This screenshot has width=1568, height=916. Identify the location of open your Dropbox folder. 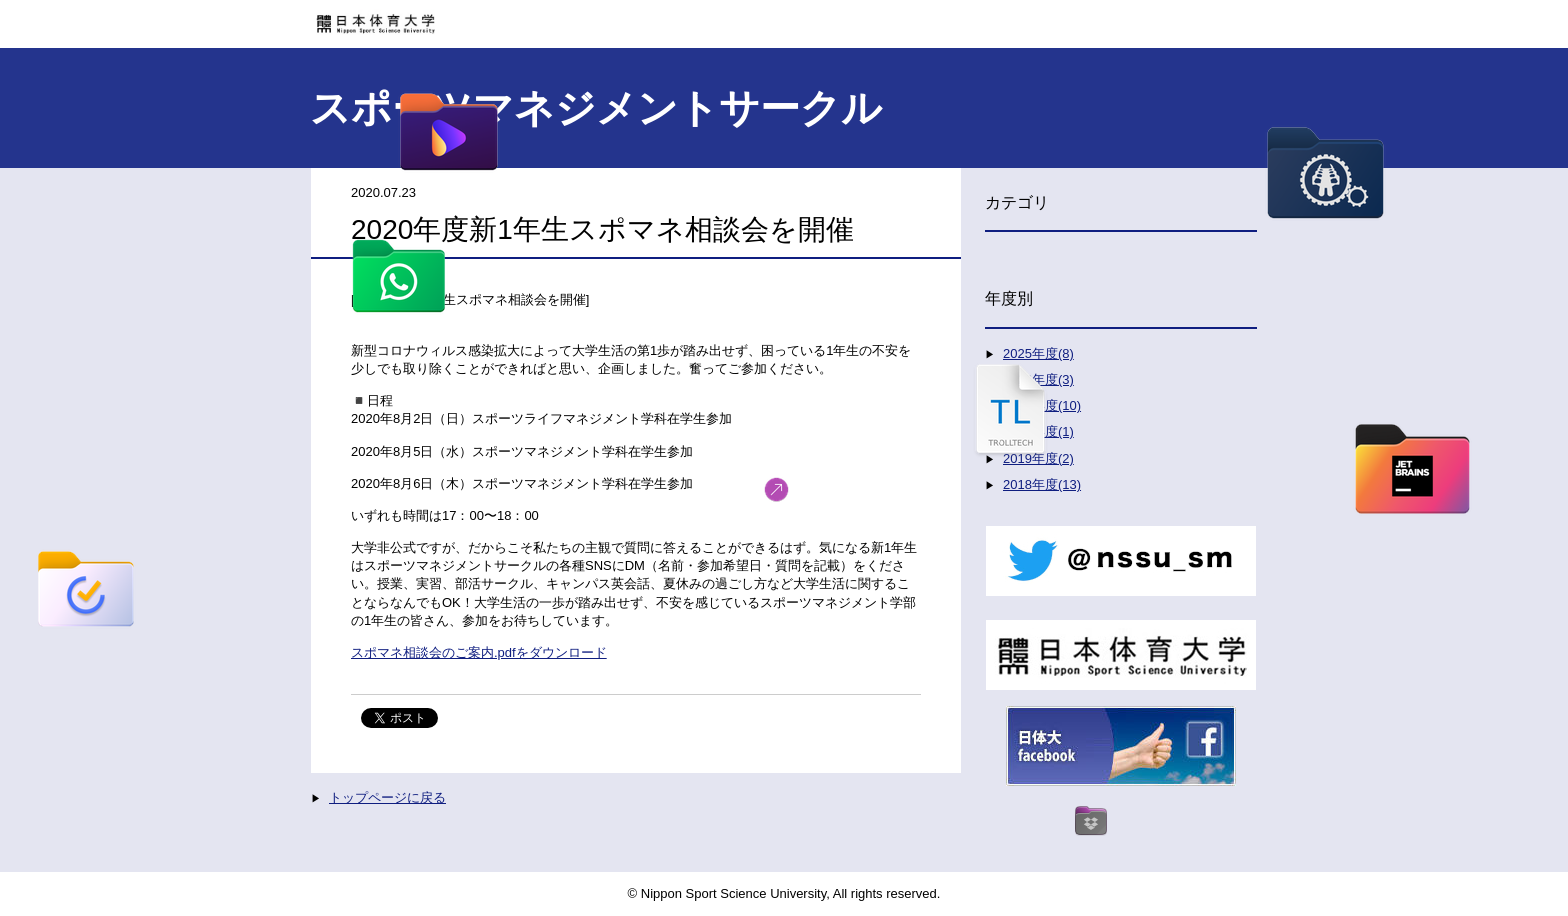
(1091, 820).